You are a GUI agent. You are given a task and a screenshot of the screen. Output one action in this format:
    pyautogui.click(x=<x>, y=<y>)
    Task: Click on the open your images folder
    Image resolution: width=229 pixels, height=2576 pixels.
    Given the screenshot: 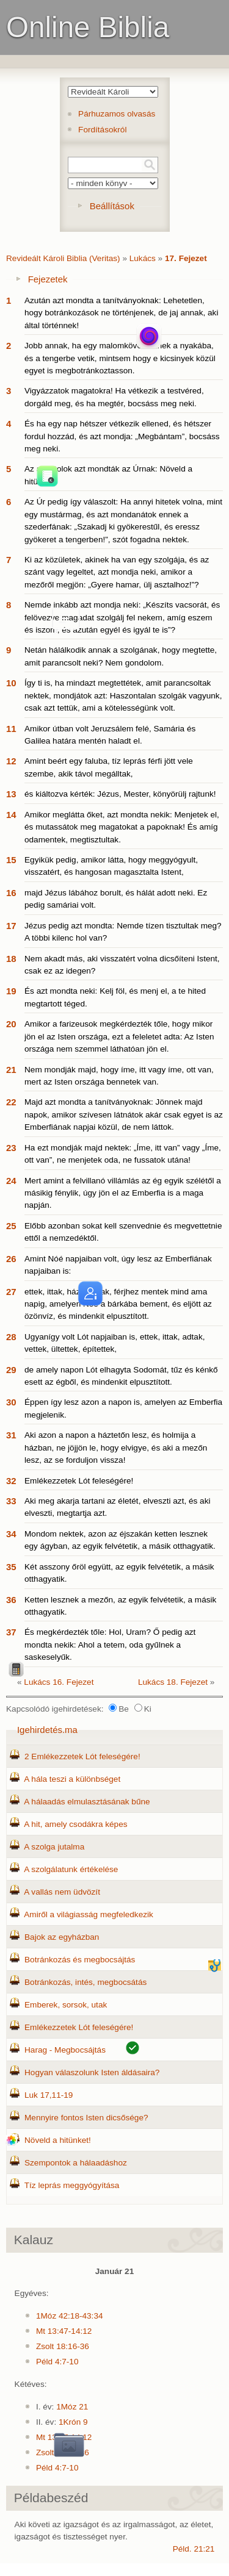 What is the action you would take?
    pyautogui.click(x=69, y=2445)
    